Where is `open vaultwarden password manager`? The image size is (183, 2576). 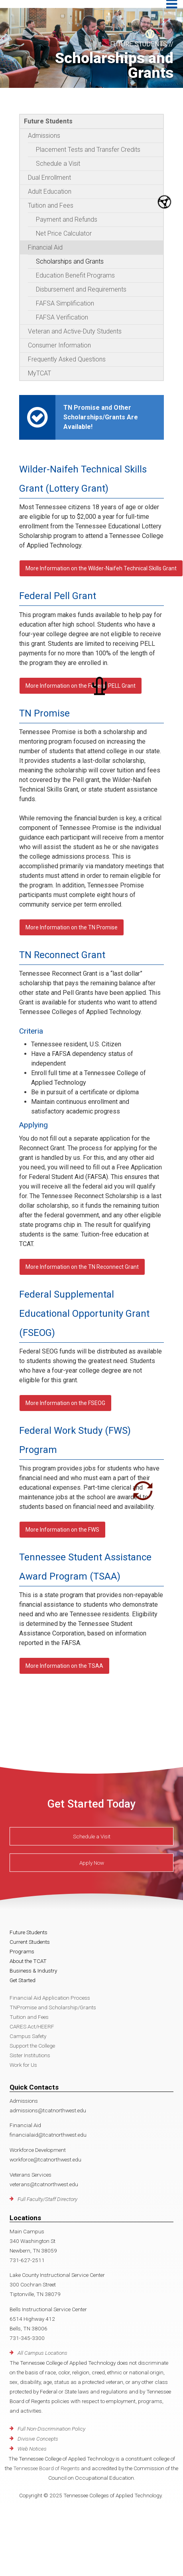 open vaultwarden password manager is located at coordinates (150, 34).